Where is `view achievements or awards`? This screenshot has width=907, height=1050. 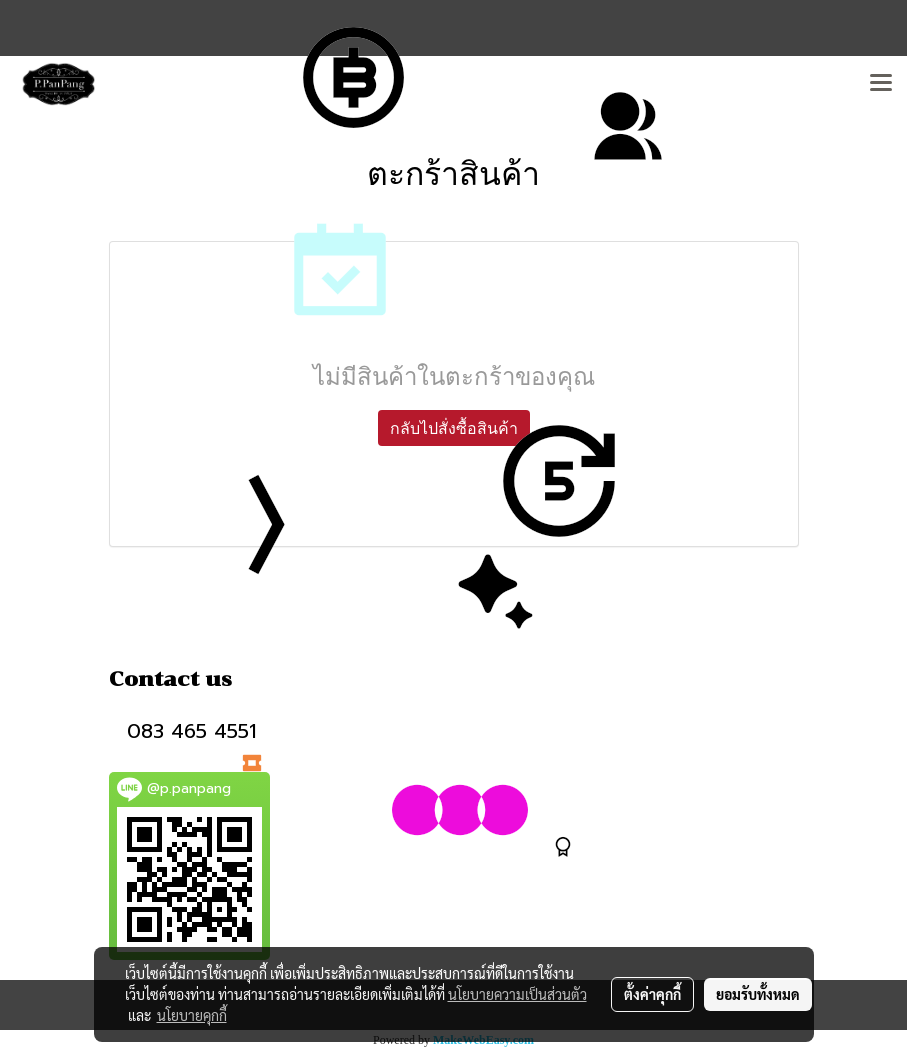
view achievements or awards is located at coordinates (563, 847).